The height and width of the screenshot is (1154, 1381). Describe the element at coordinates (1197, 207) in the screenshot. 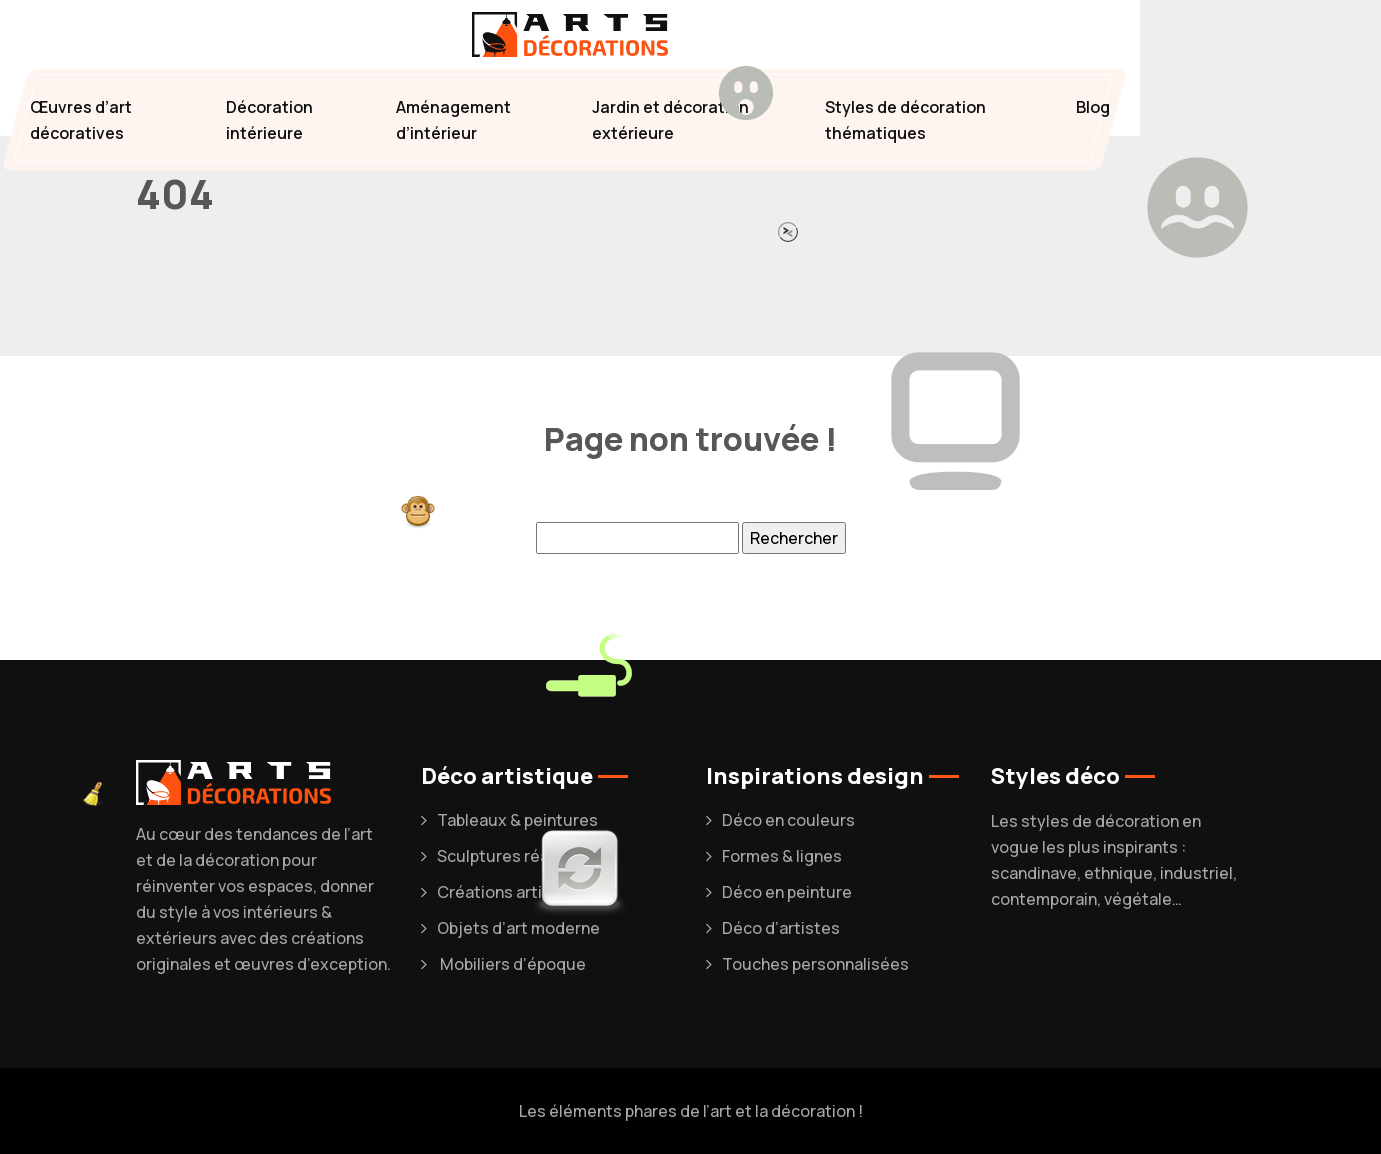

I see `indicates a warning or concerning status` at that location.